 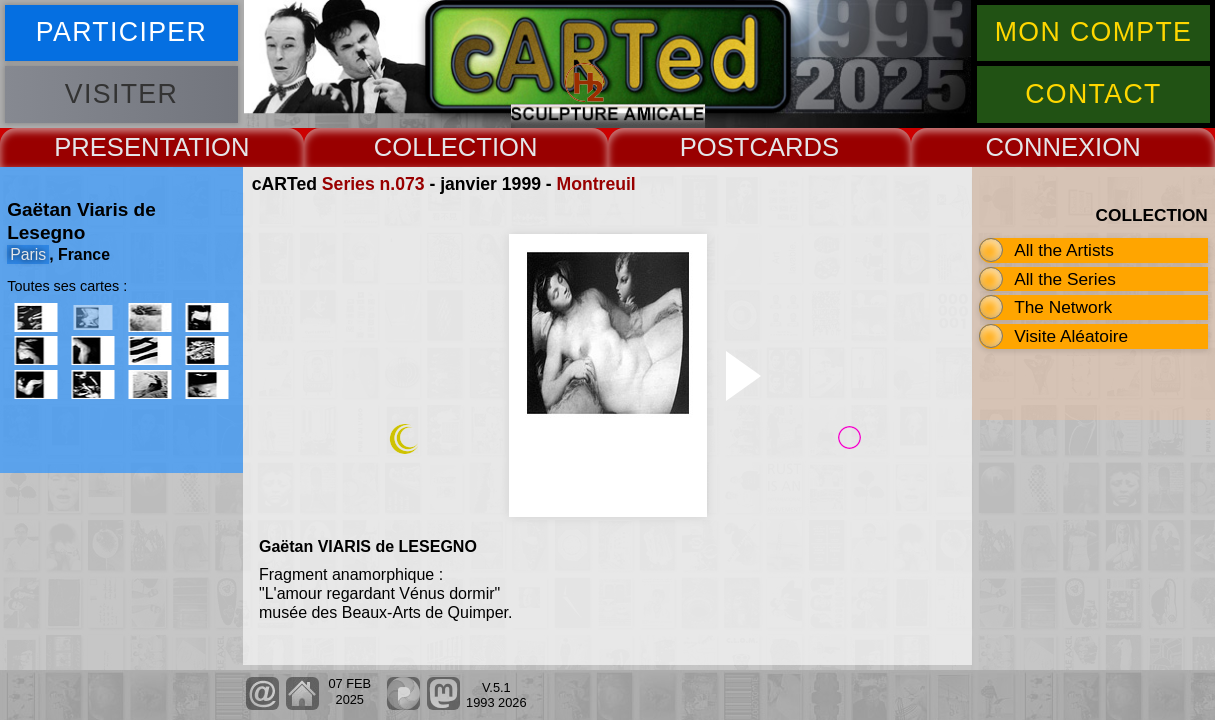 I want to click on contributor covenant logo indicating a code of conduct for open source projects, so click(x=404, y=439).